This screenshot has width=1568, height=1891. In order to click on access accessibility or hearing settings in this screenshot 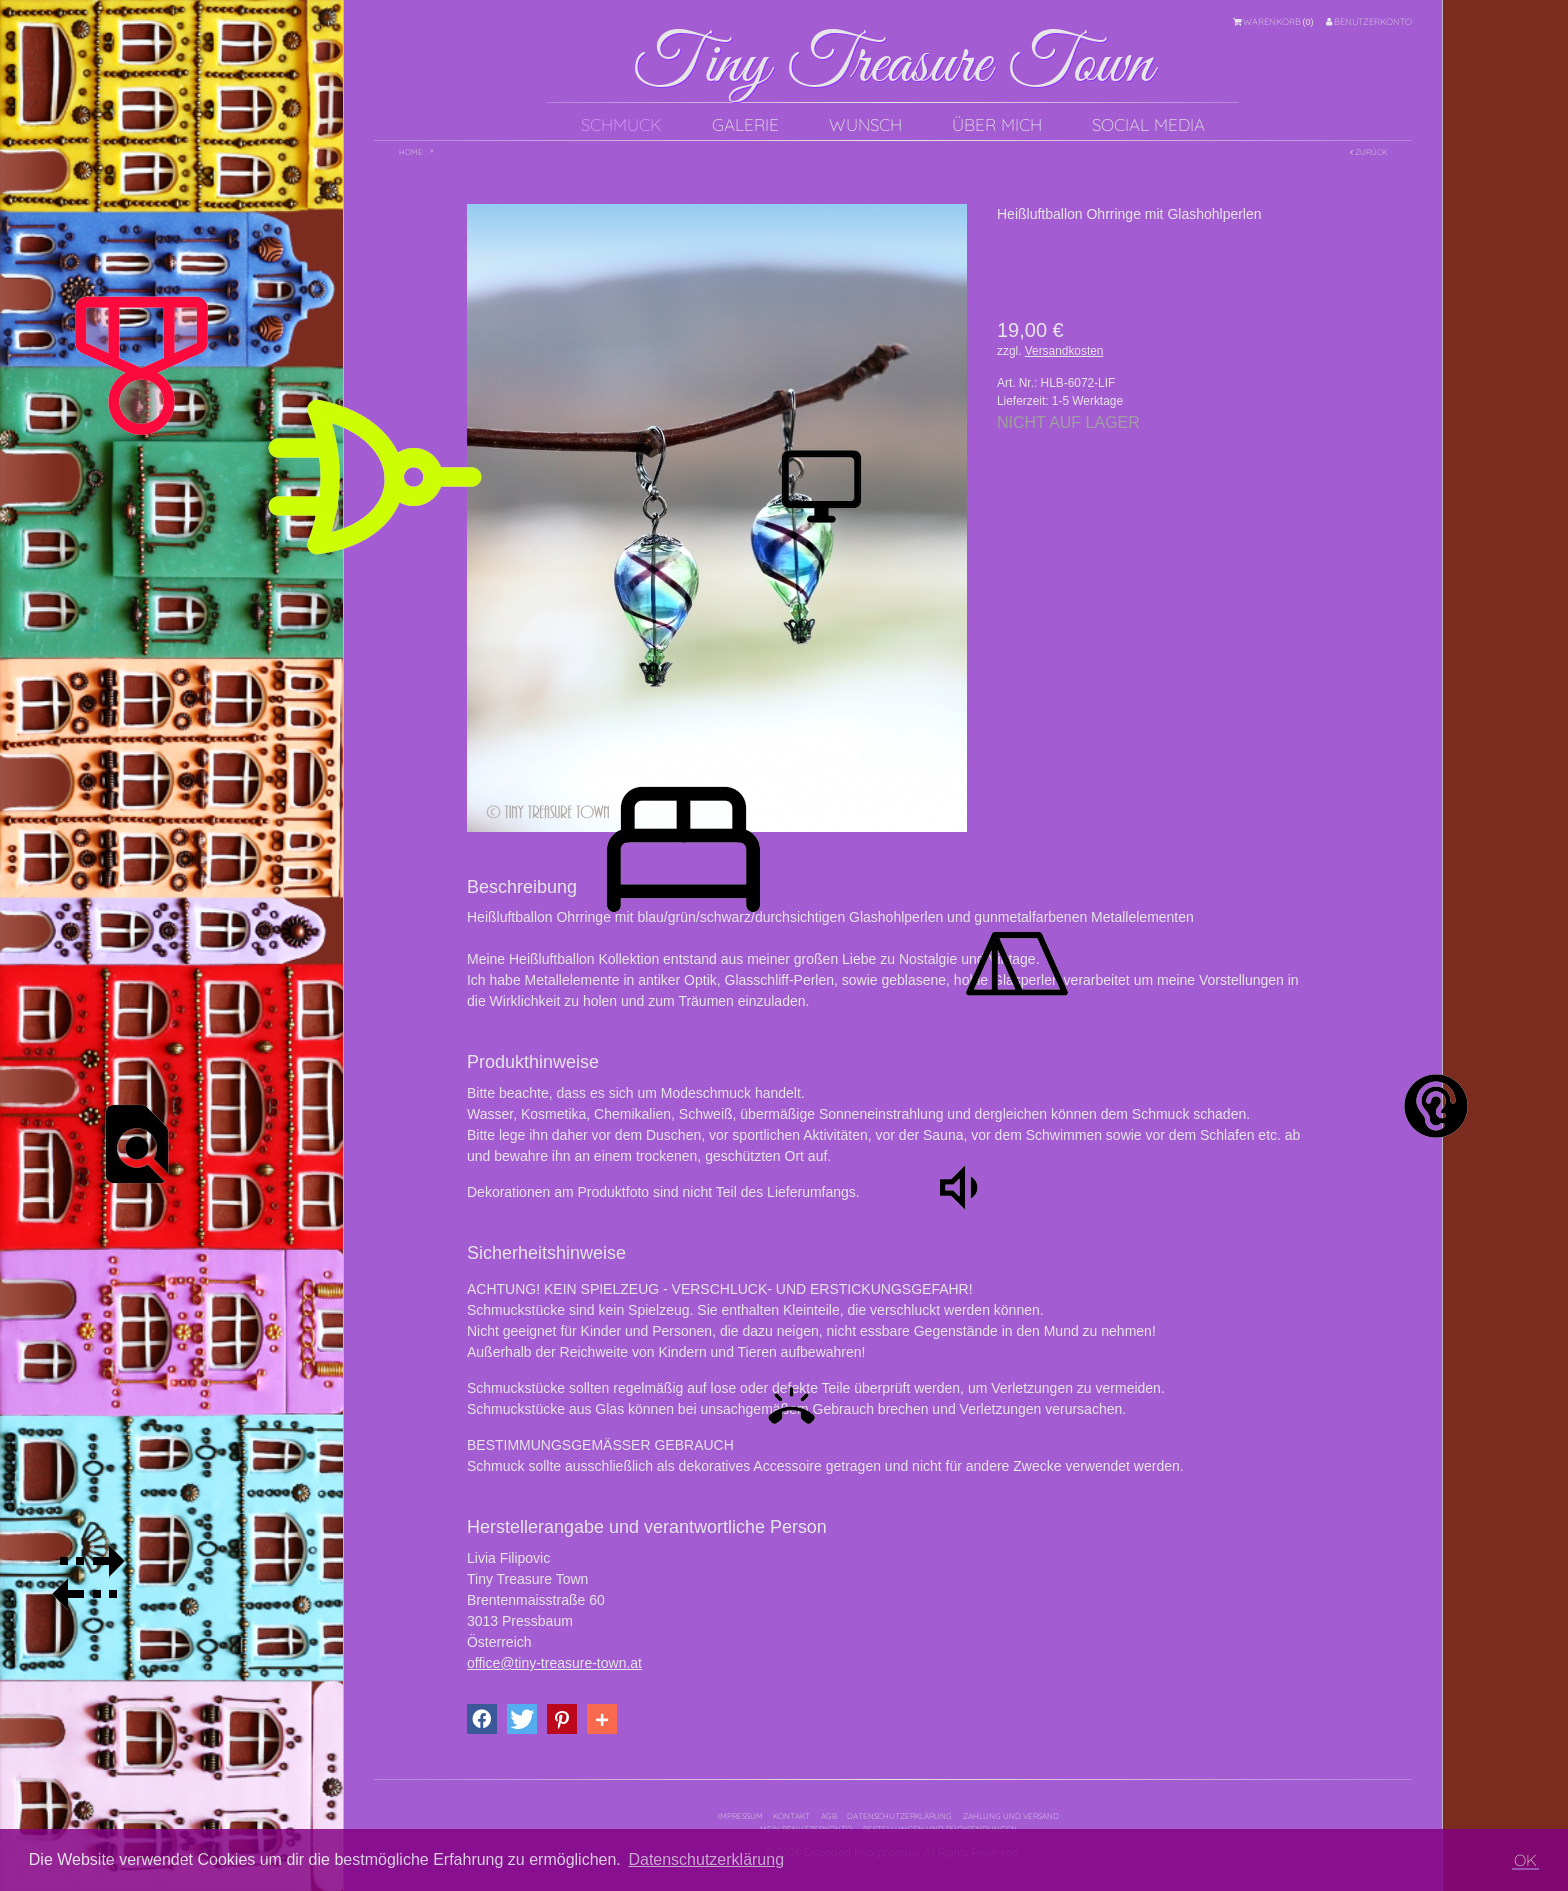, I will do `click(1436, 1106)`.